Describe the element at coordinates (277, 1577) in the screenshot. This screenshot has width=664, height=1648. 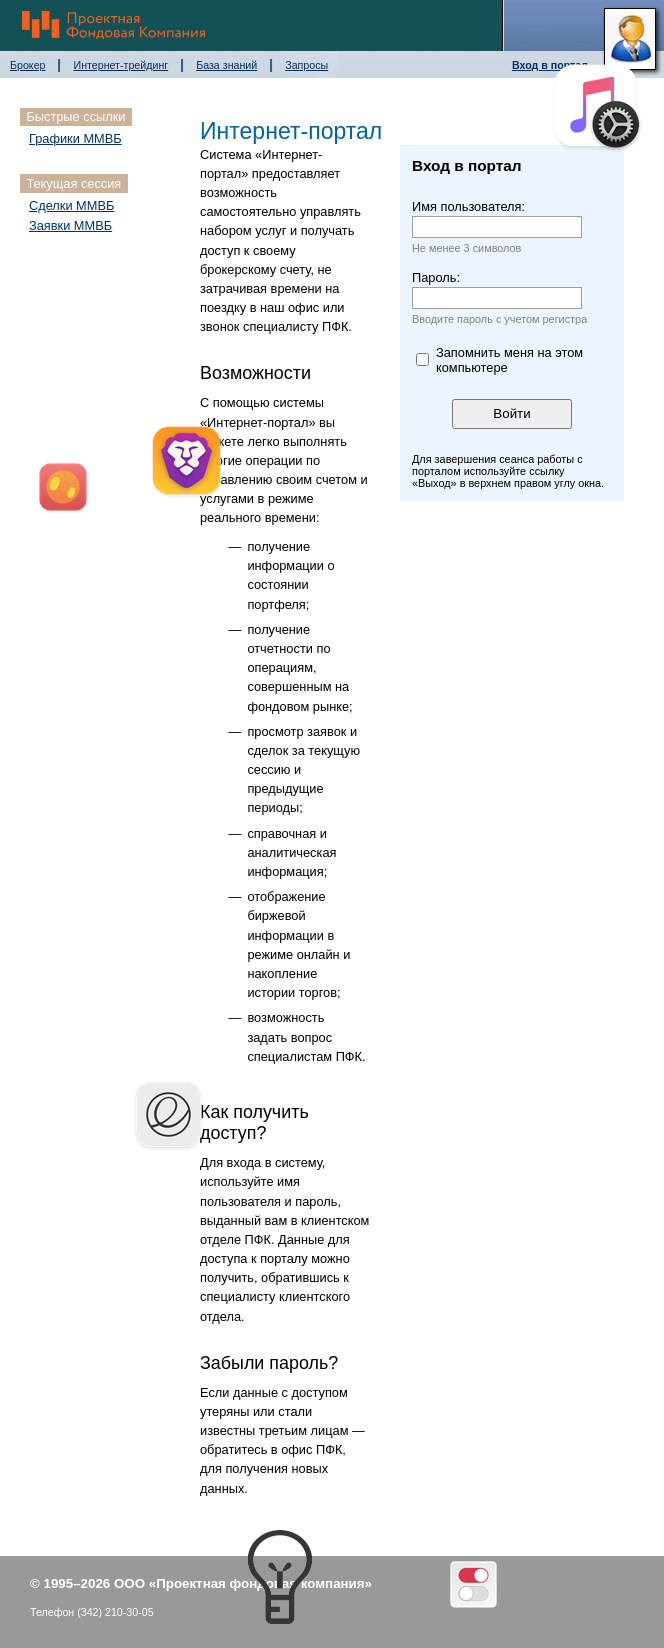
I see `access object emojis and symbols` at that location.